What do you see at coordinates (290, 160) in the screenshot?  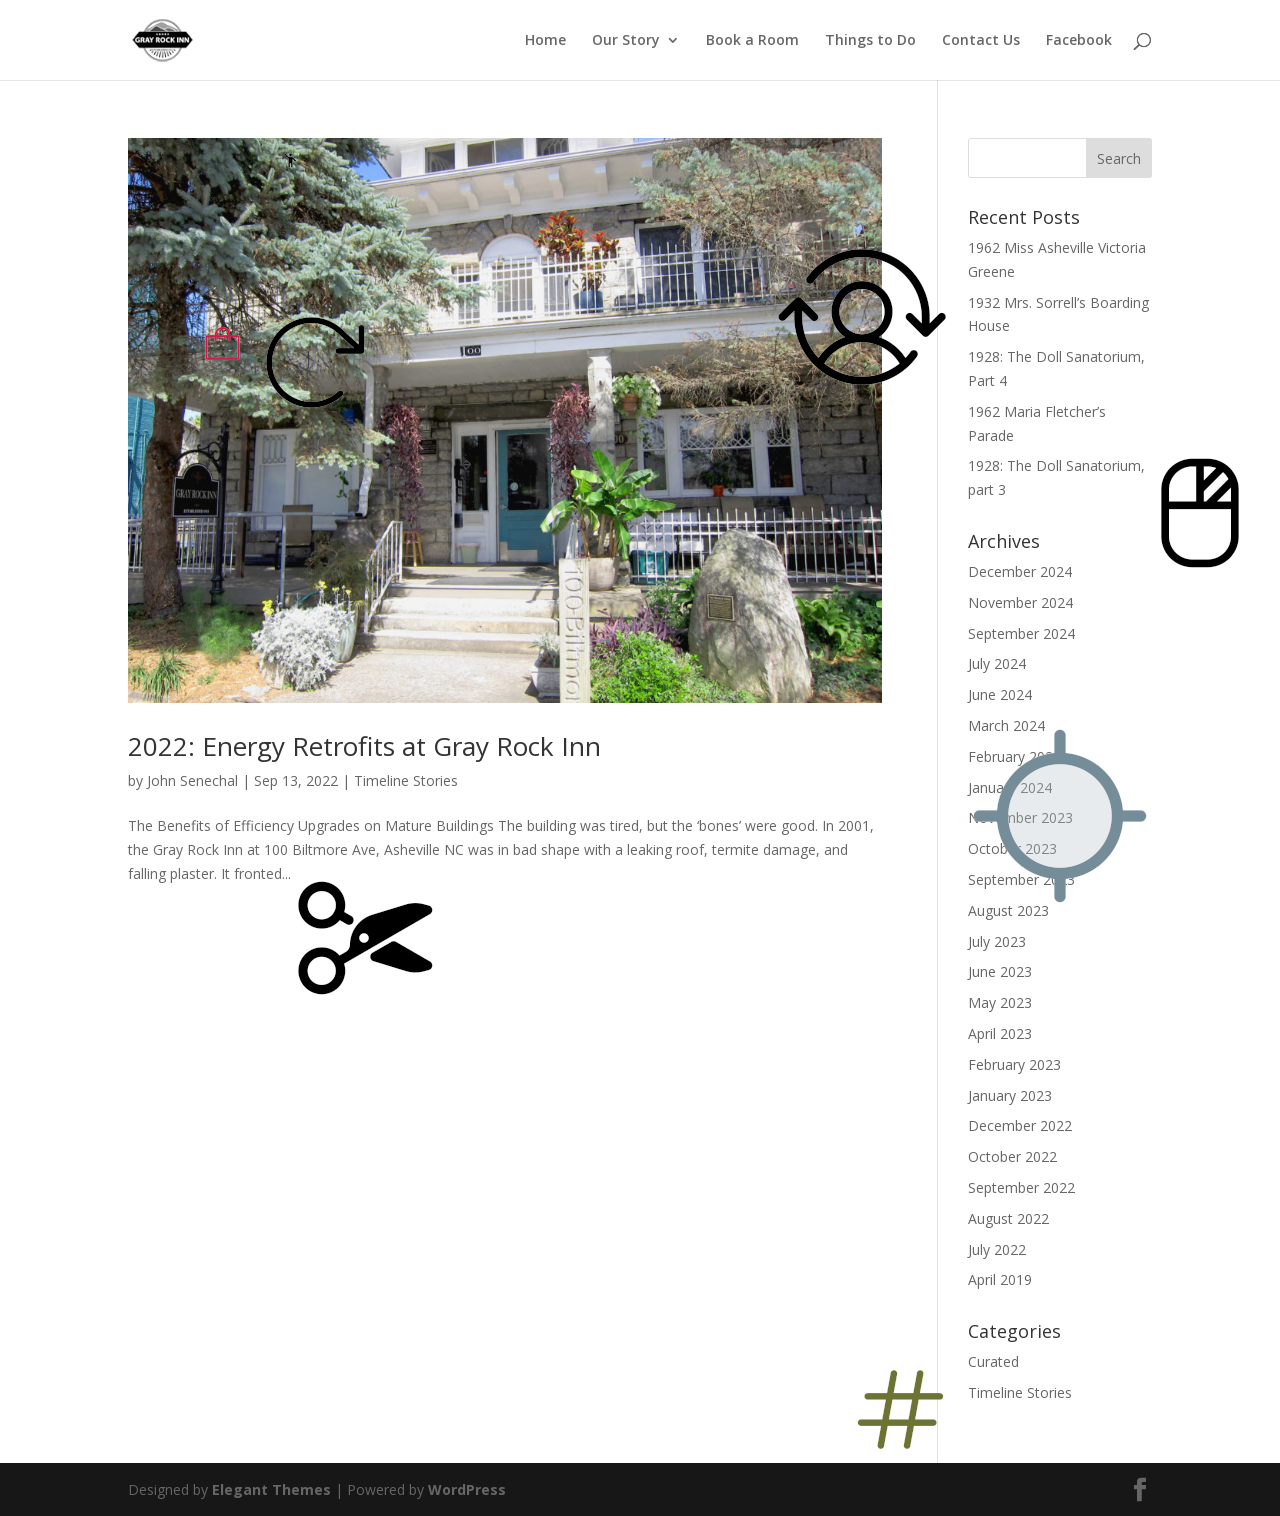 I see `access social or people-related features` at bounding box center [290, 160].